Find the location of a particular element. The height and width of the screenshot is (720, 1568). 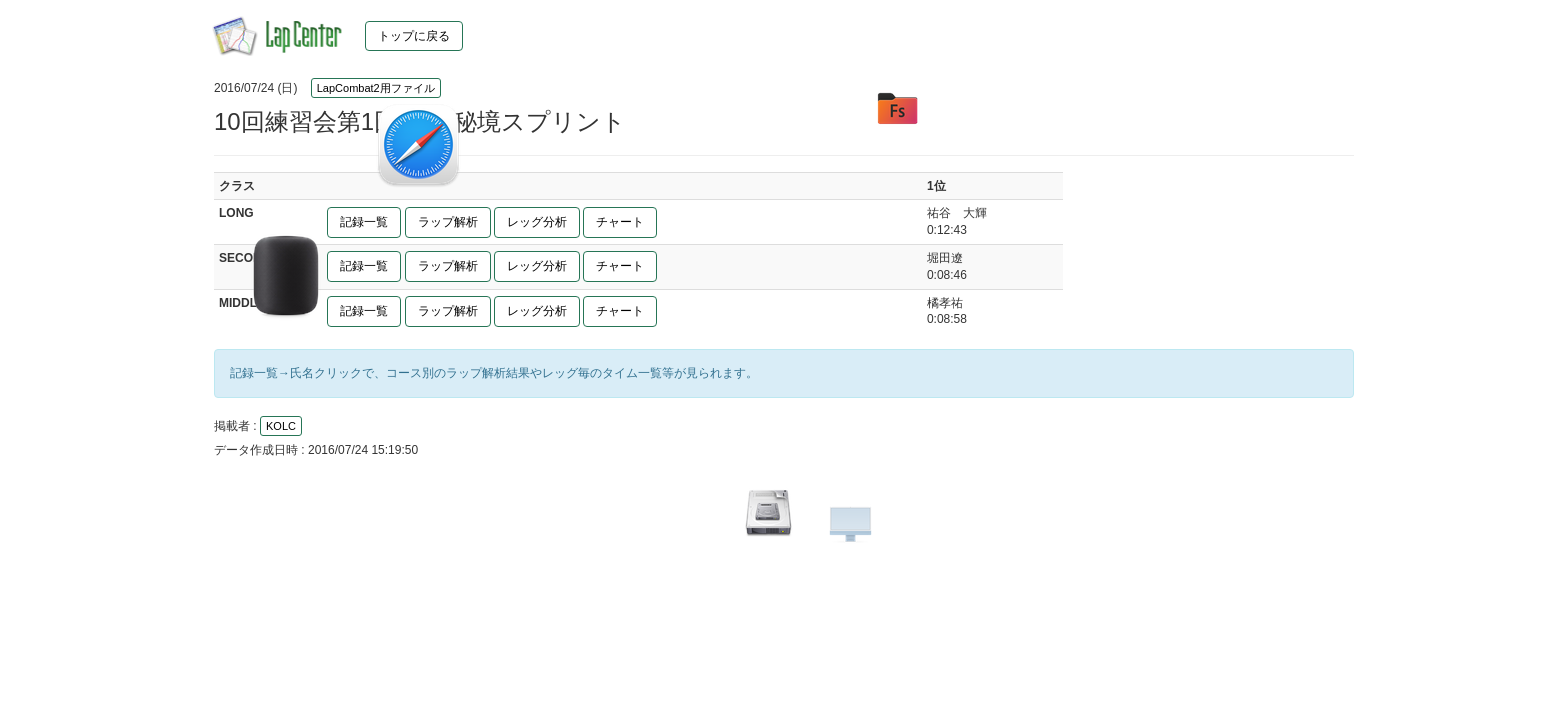

mount or access a disk image file is located at coordinates (768, 512).